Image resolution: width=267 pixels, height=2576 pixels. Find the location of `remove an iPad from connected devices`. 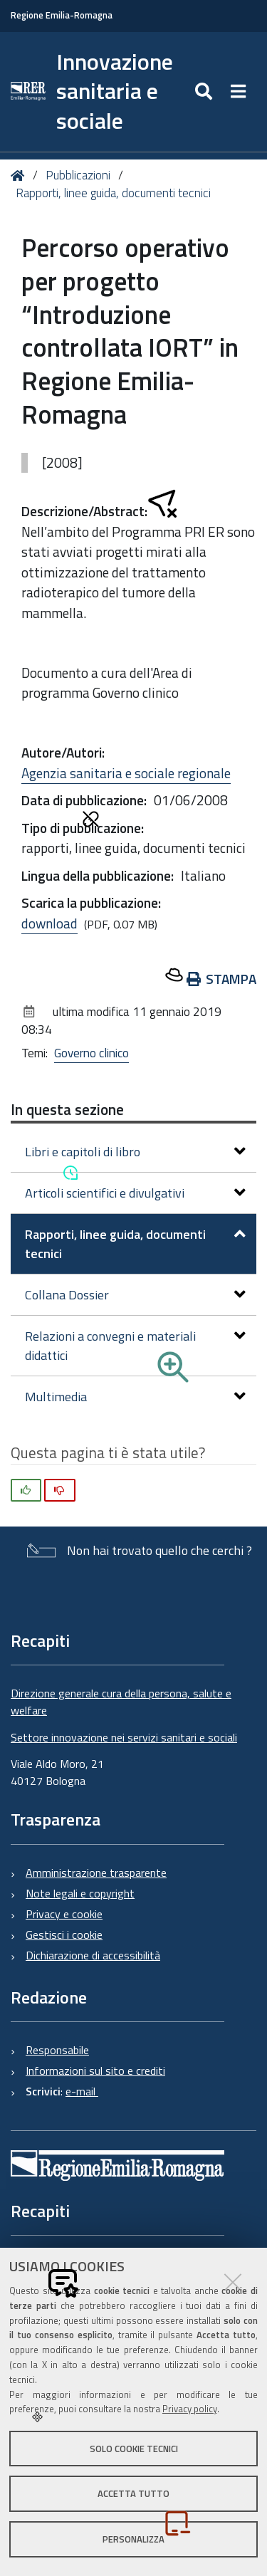

remove an iPad from connected devices is located at coordinates (177, 2523).